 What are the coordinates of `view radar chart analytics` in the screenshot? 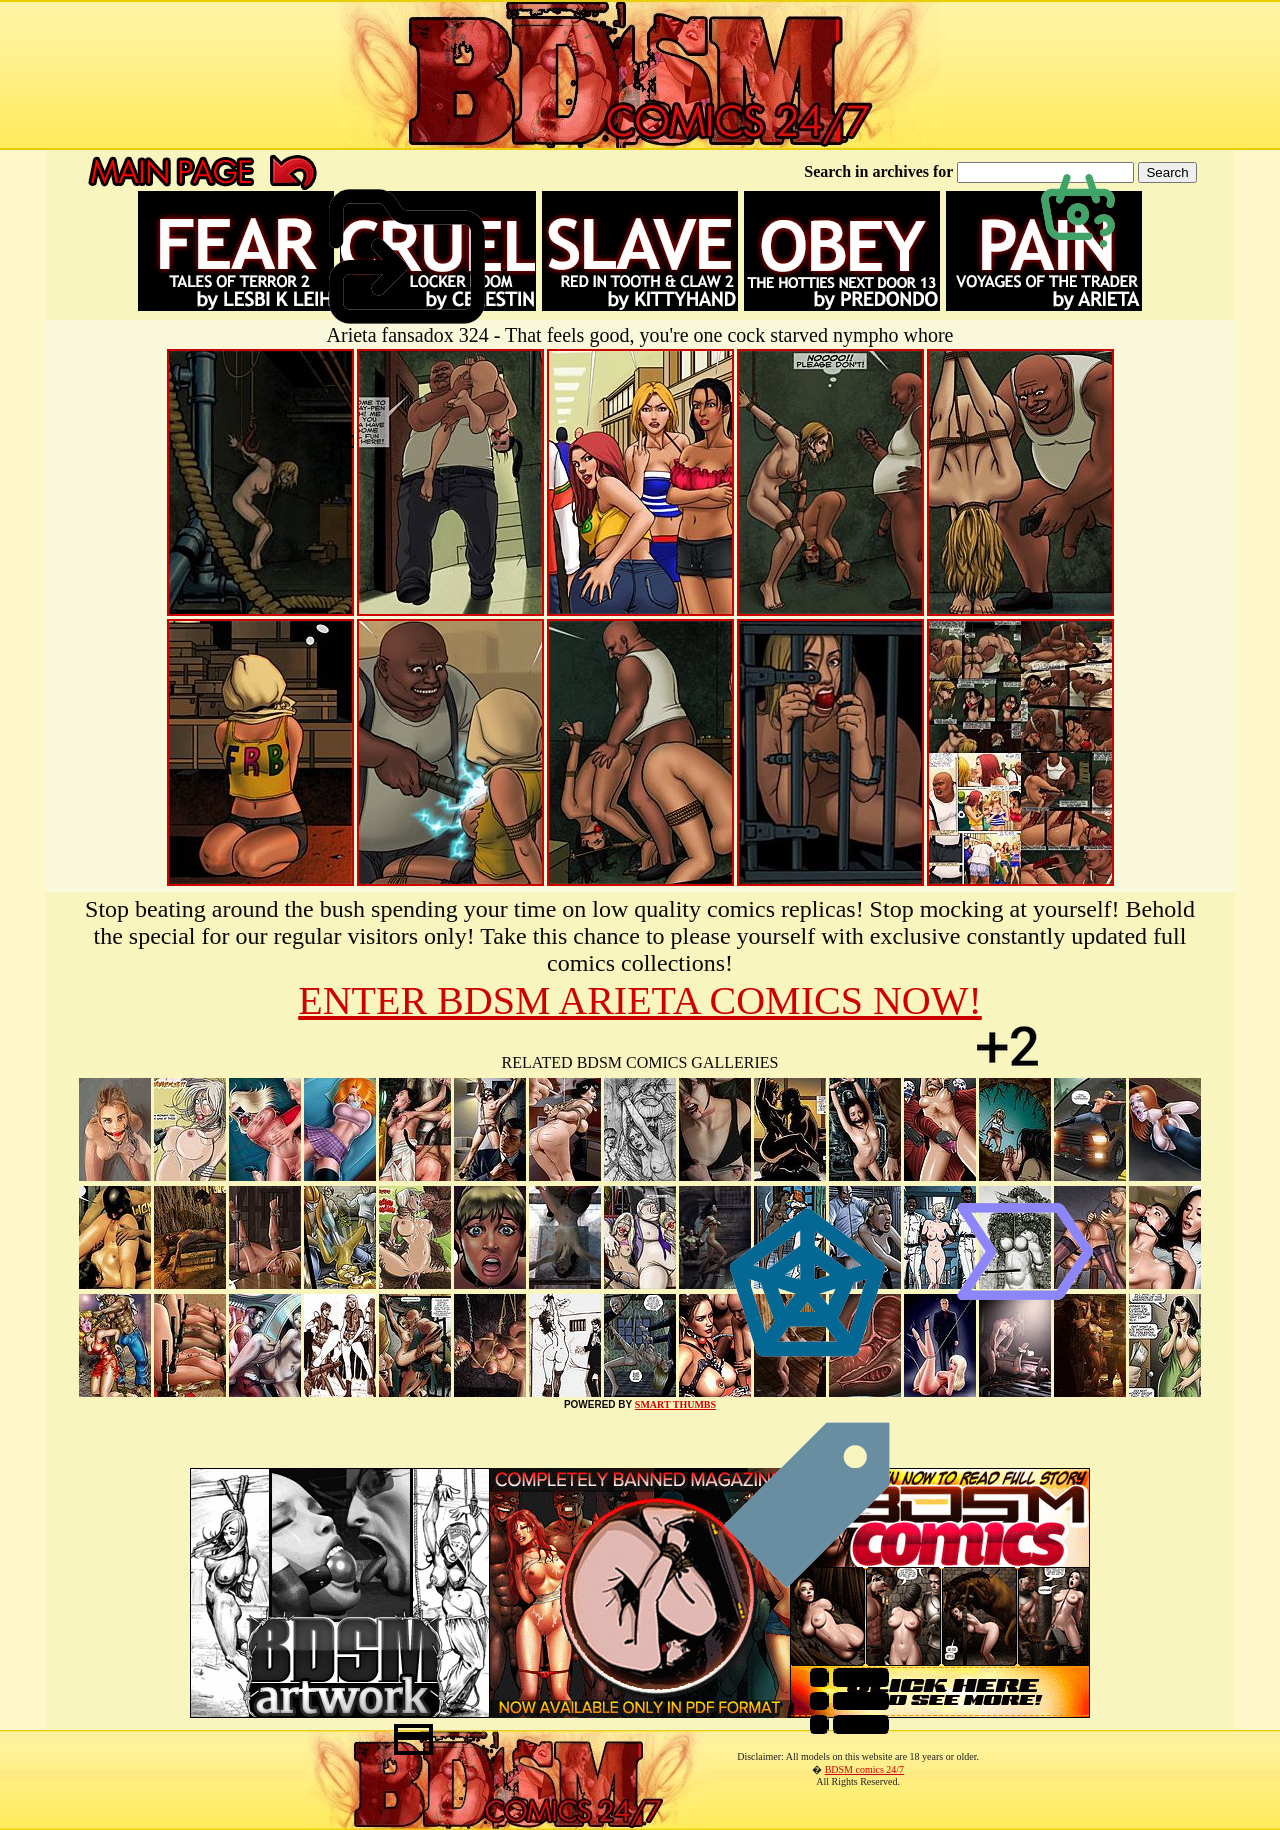 It's located at (807, 1282).